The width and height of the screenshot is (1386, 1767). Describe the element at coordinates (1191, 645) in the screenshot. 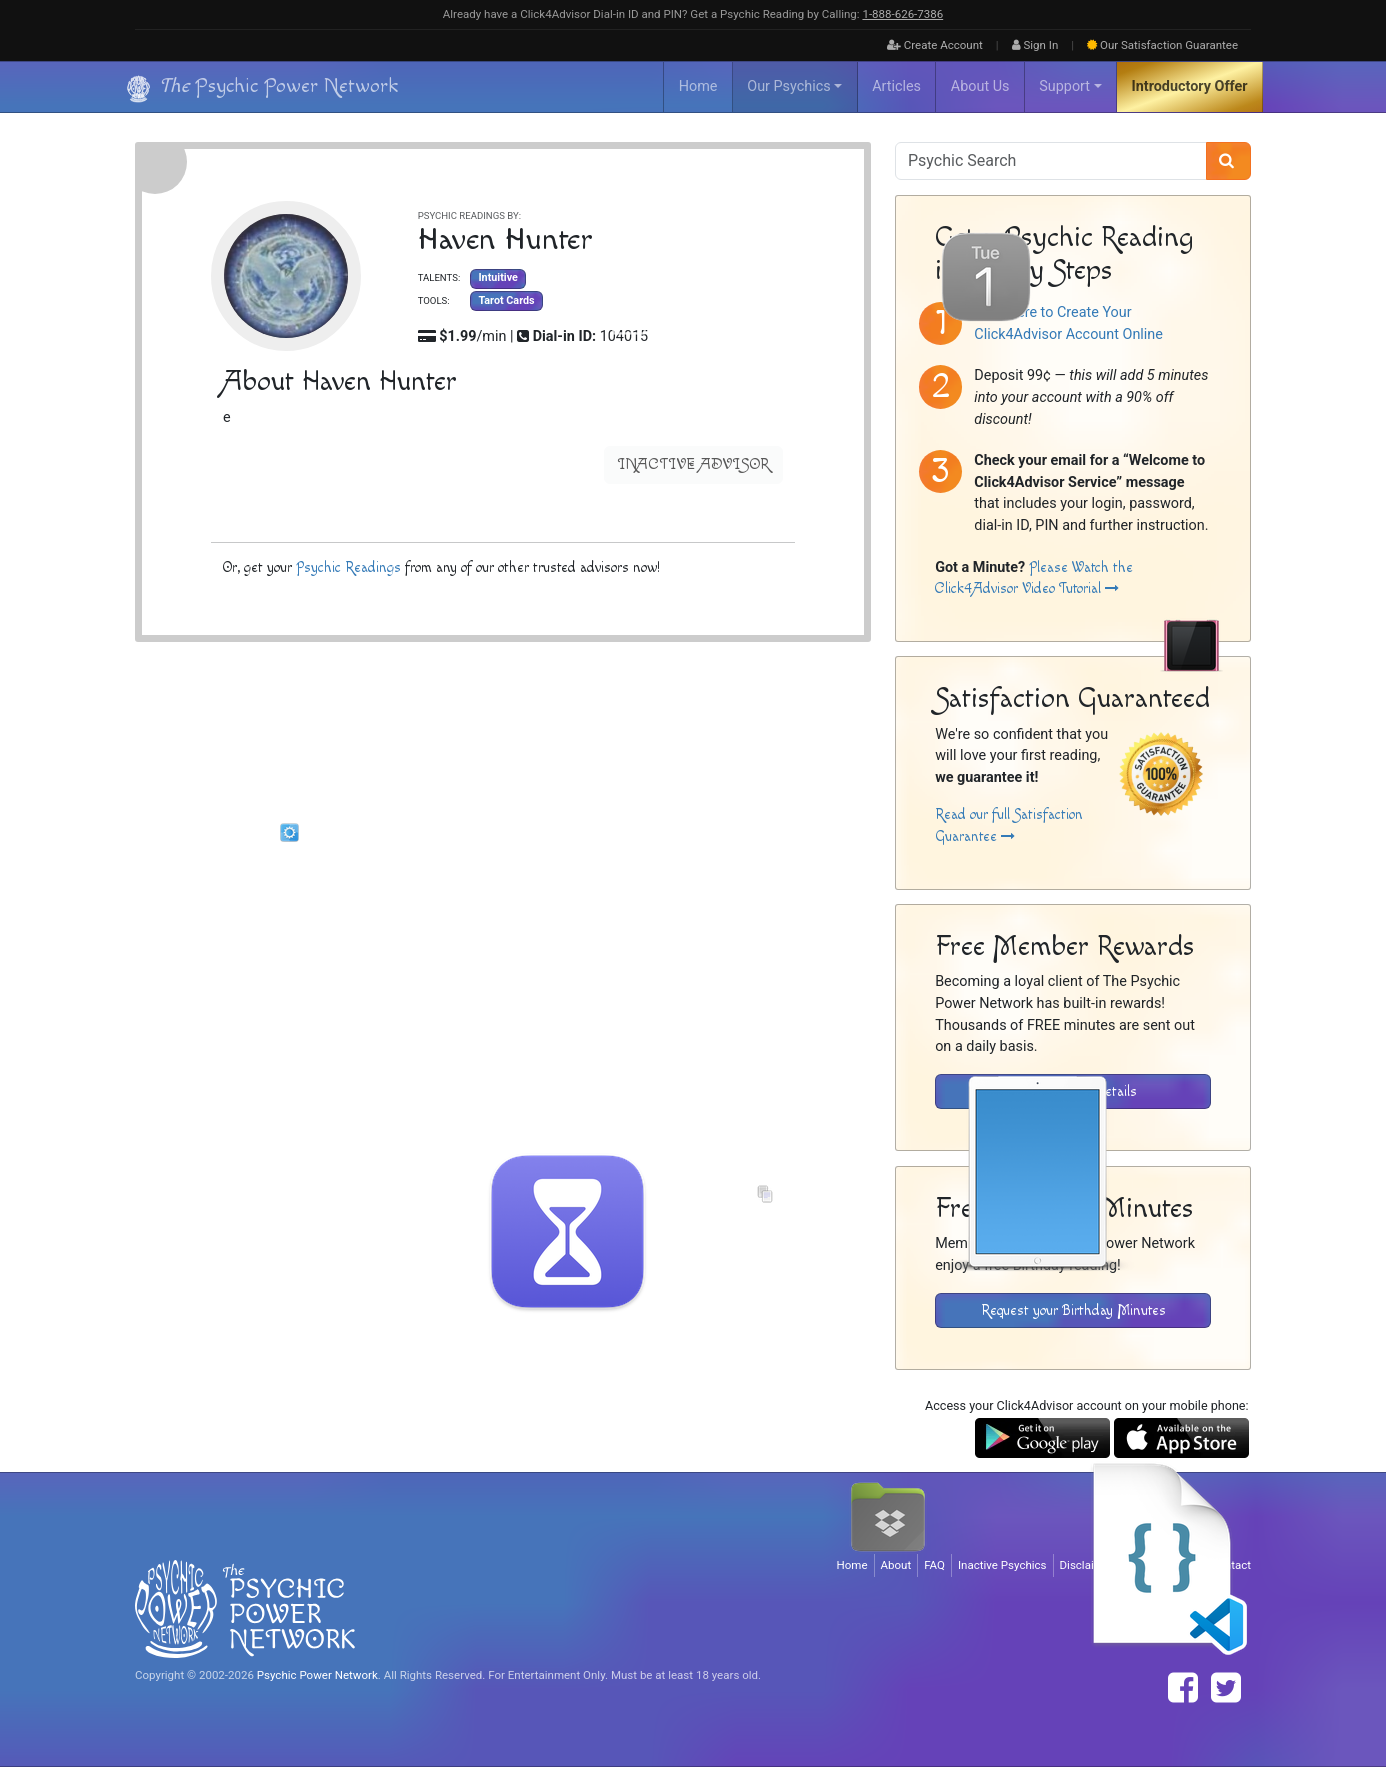

I see `iPod nano device in pink` at that location.